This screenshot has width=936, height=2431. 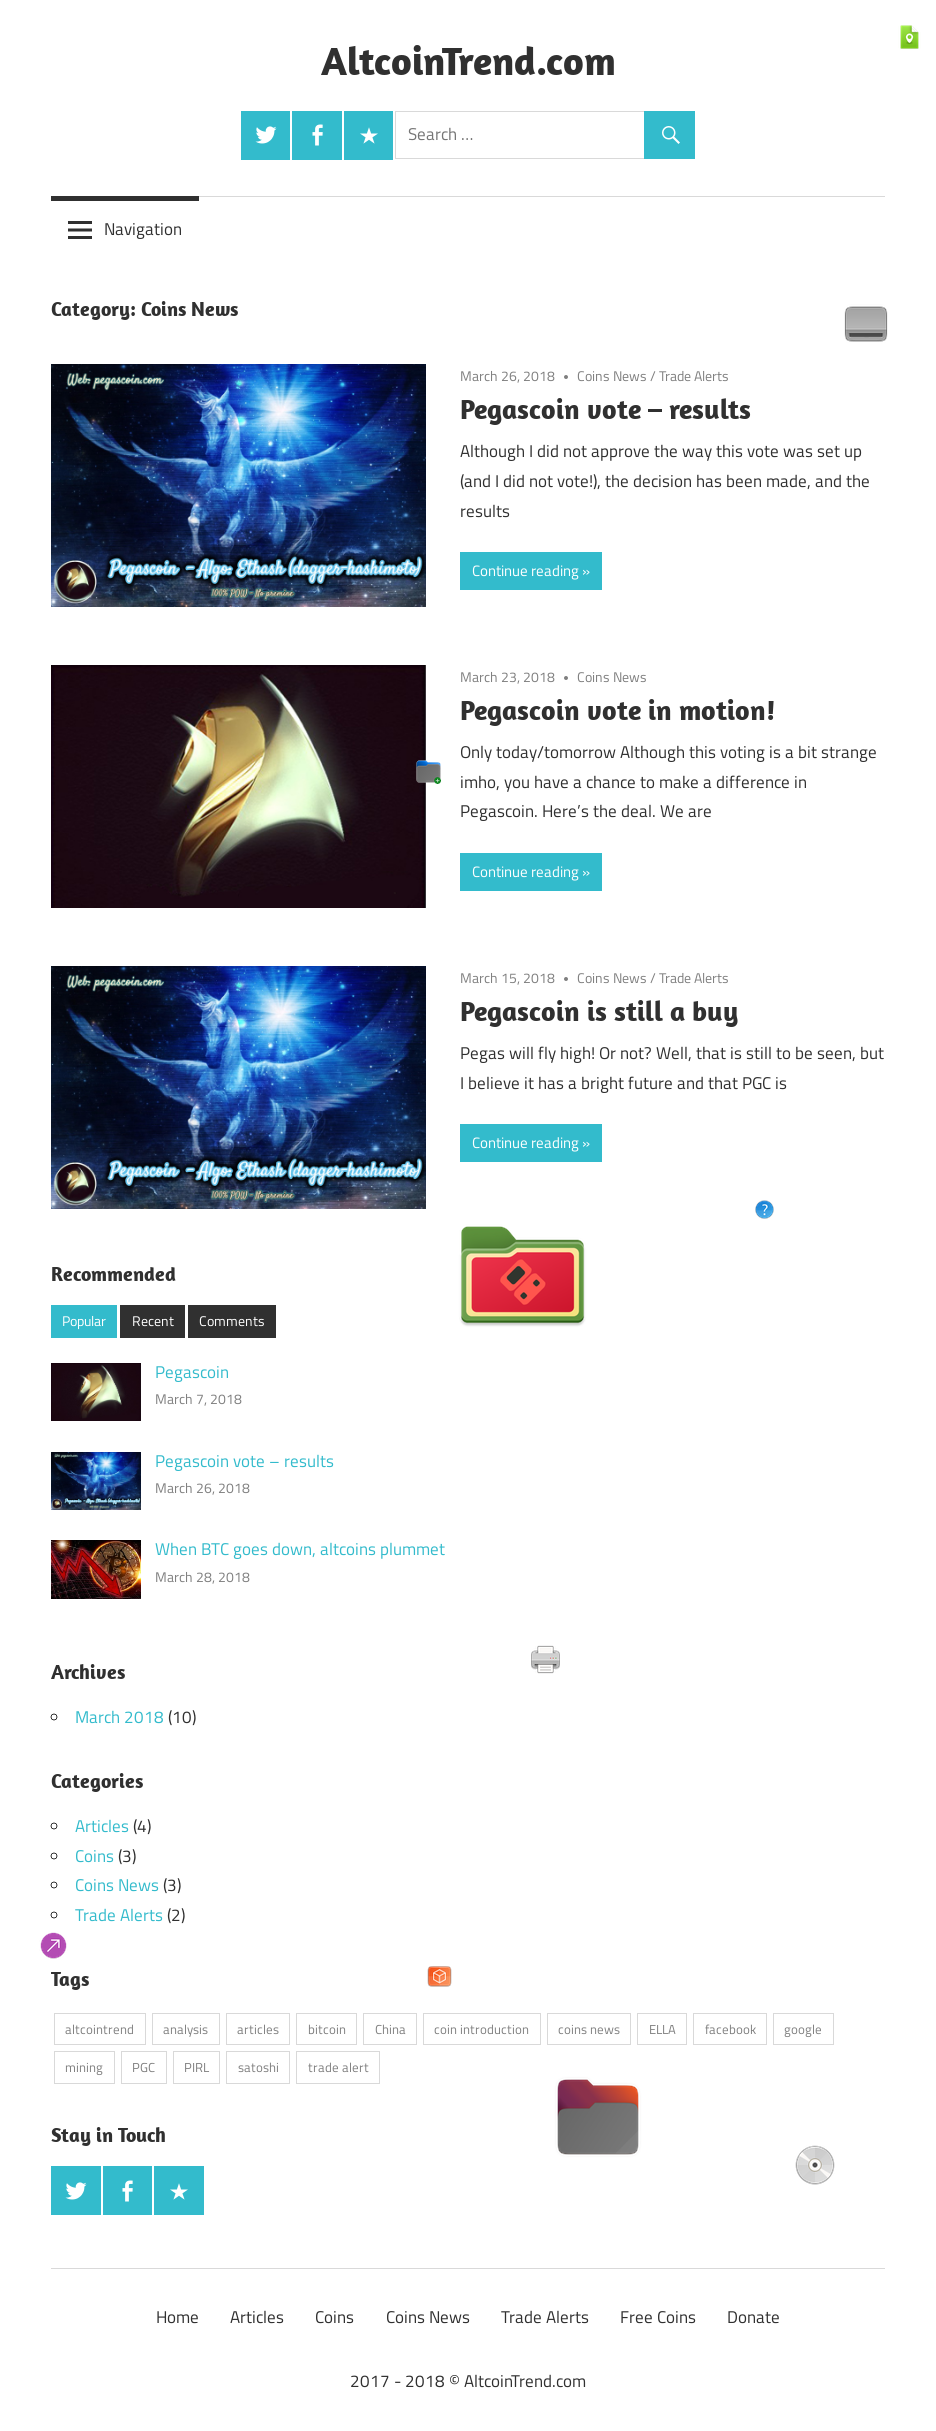 I want to click on access help documentation or support, so click(x=764, y=1209).